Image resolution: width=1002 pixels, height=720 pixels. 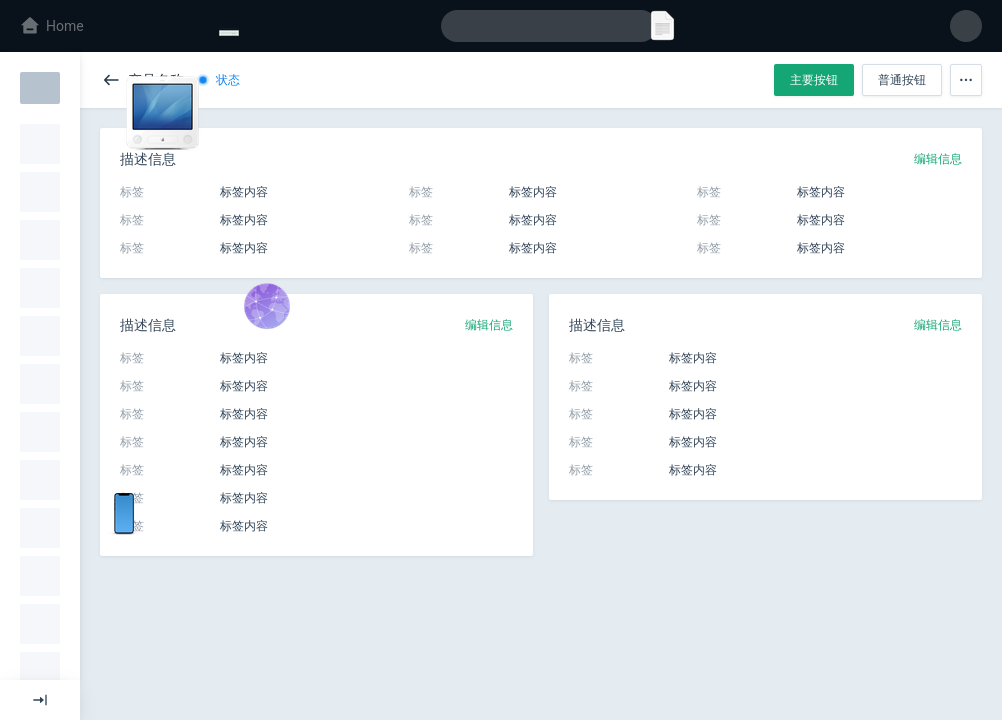 I want to click on represents an apple emac computer, so click(x=162, y=113).